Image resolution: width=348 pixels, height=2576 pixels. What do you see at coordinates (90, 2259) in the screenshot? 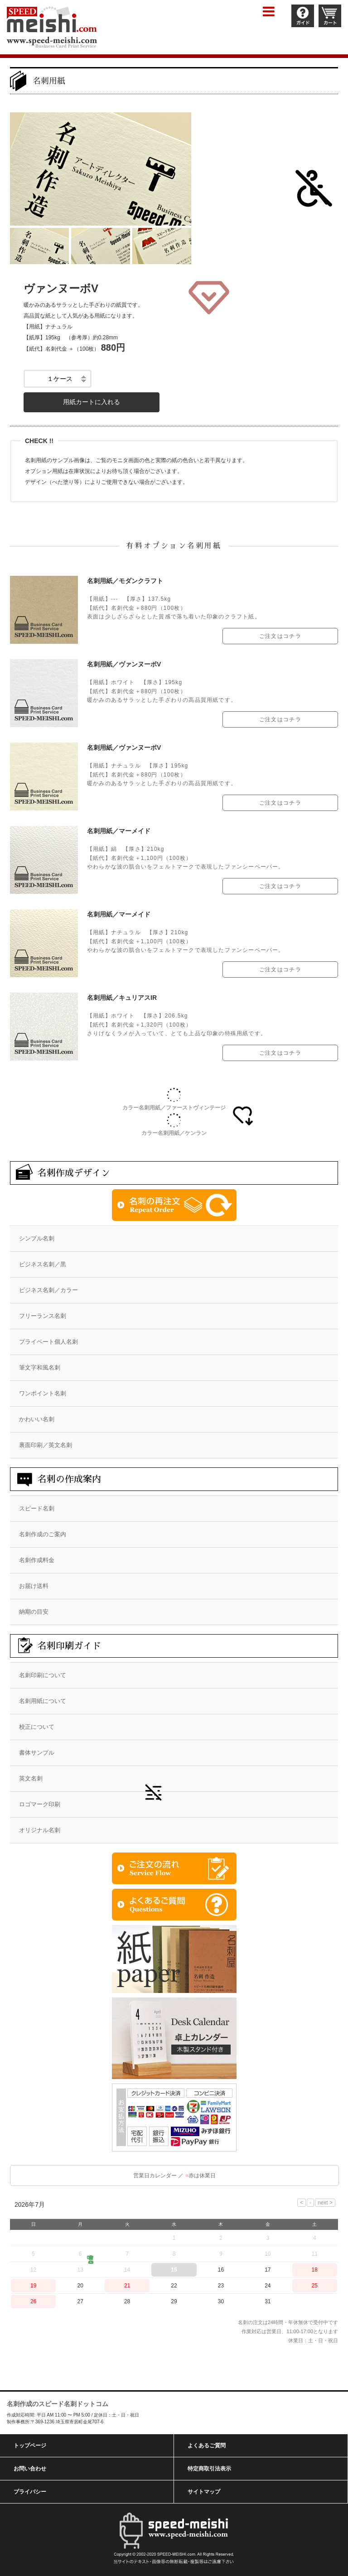
I see `access blender or mixing tool settings` at bounding box center [90, 2259].